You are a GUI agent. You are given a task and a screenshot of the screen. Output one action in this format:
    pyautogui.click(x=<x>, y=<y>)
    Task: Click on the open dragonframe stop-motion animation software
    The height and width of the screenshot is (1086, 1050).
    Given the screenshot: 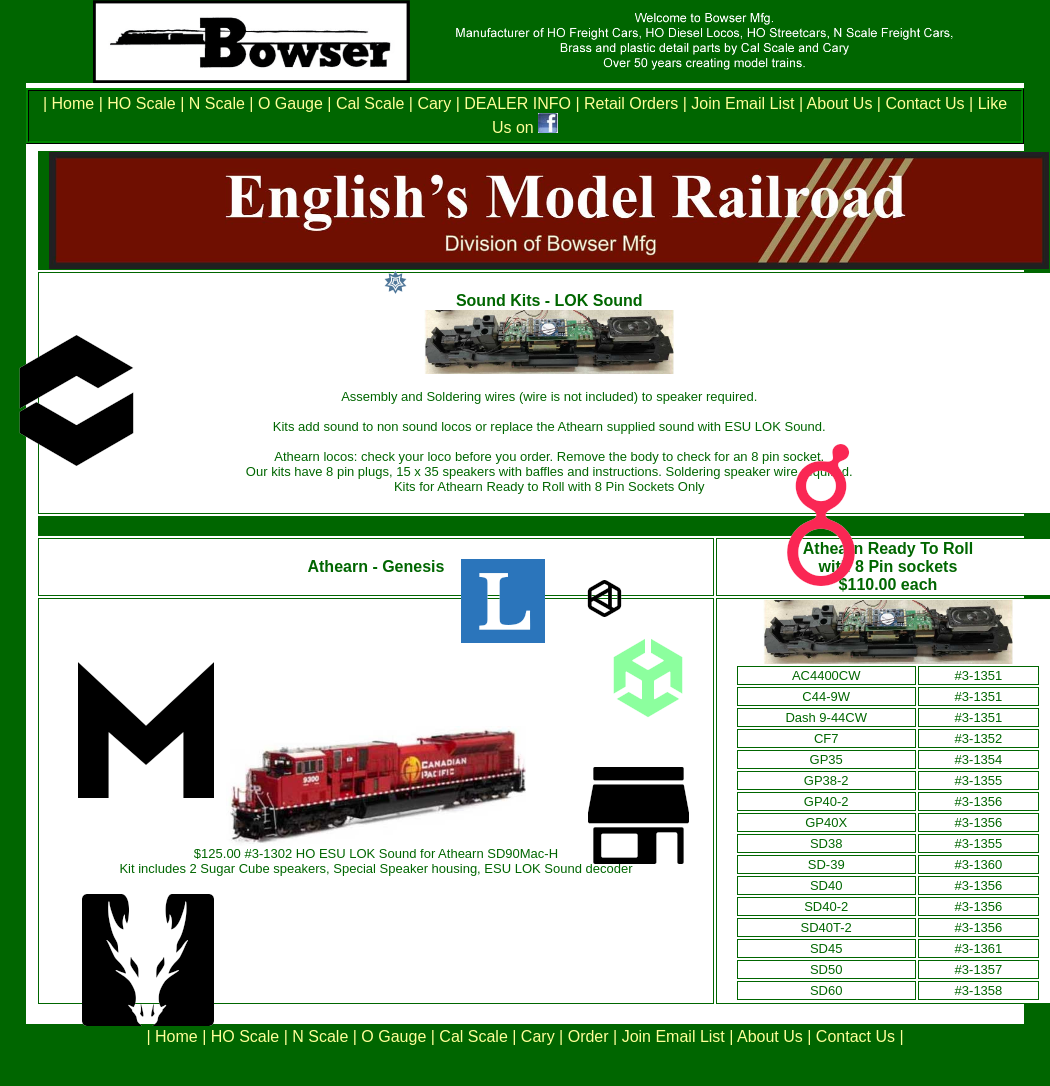 What is the action you would take?
    pyautogui.click(x=148, y=960)
    